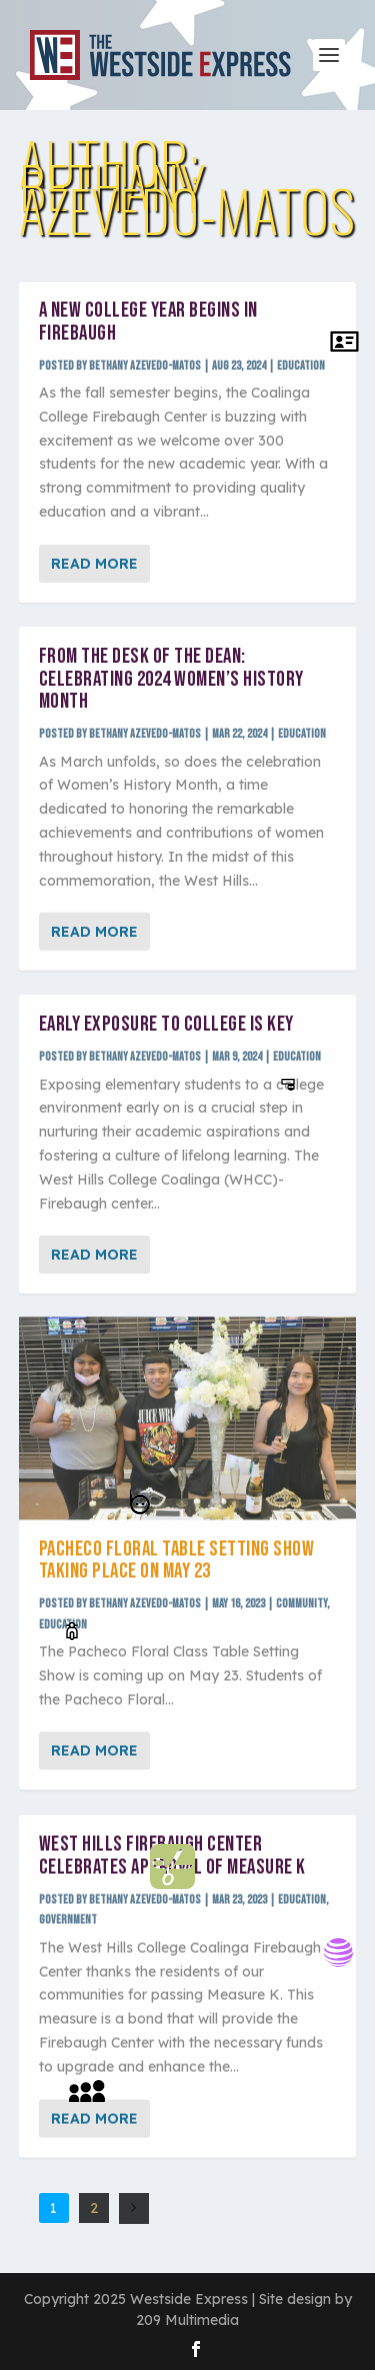 Image resolution: width=375 pixels, height=2370 pixels. I want to click on view your profile or identification details, so click(344, 341).